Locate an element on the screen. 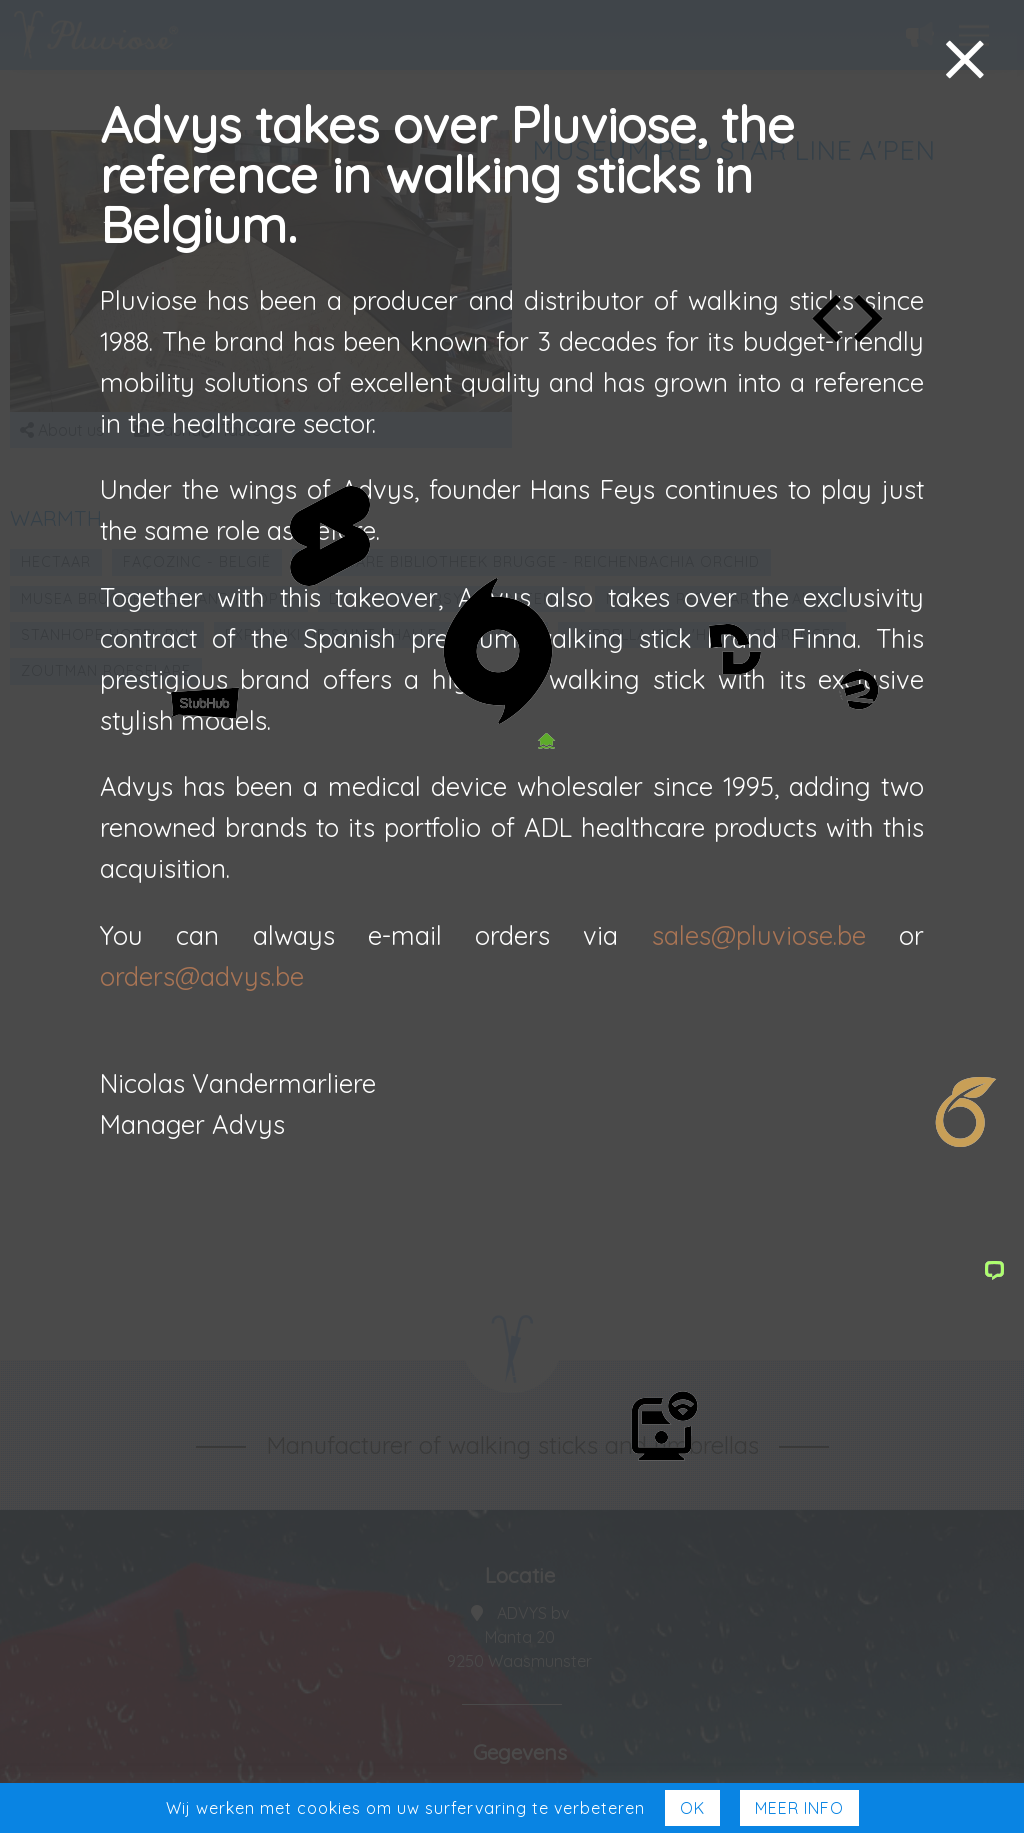  expand content horizontally is located at coordinates (847, 318).